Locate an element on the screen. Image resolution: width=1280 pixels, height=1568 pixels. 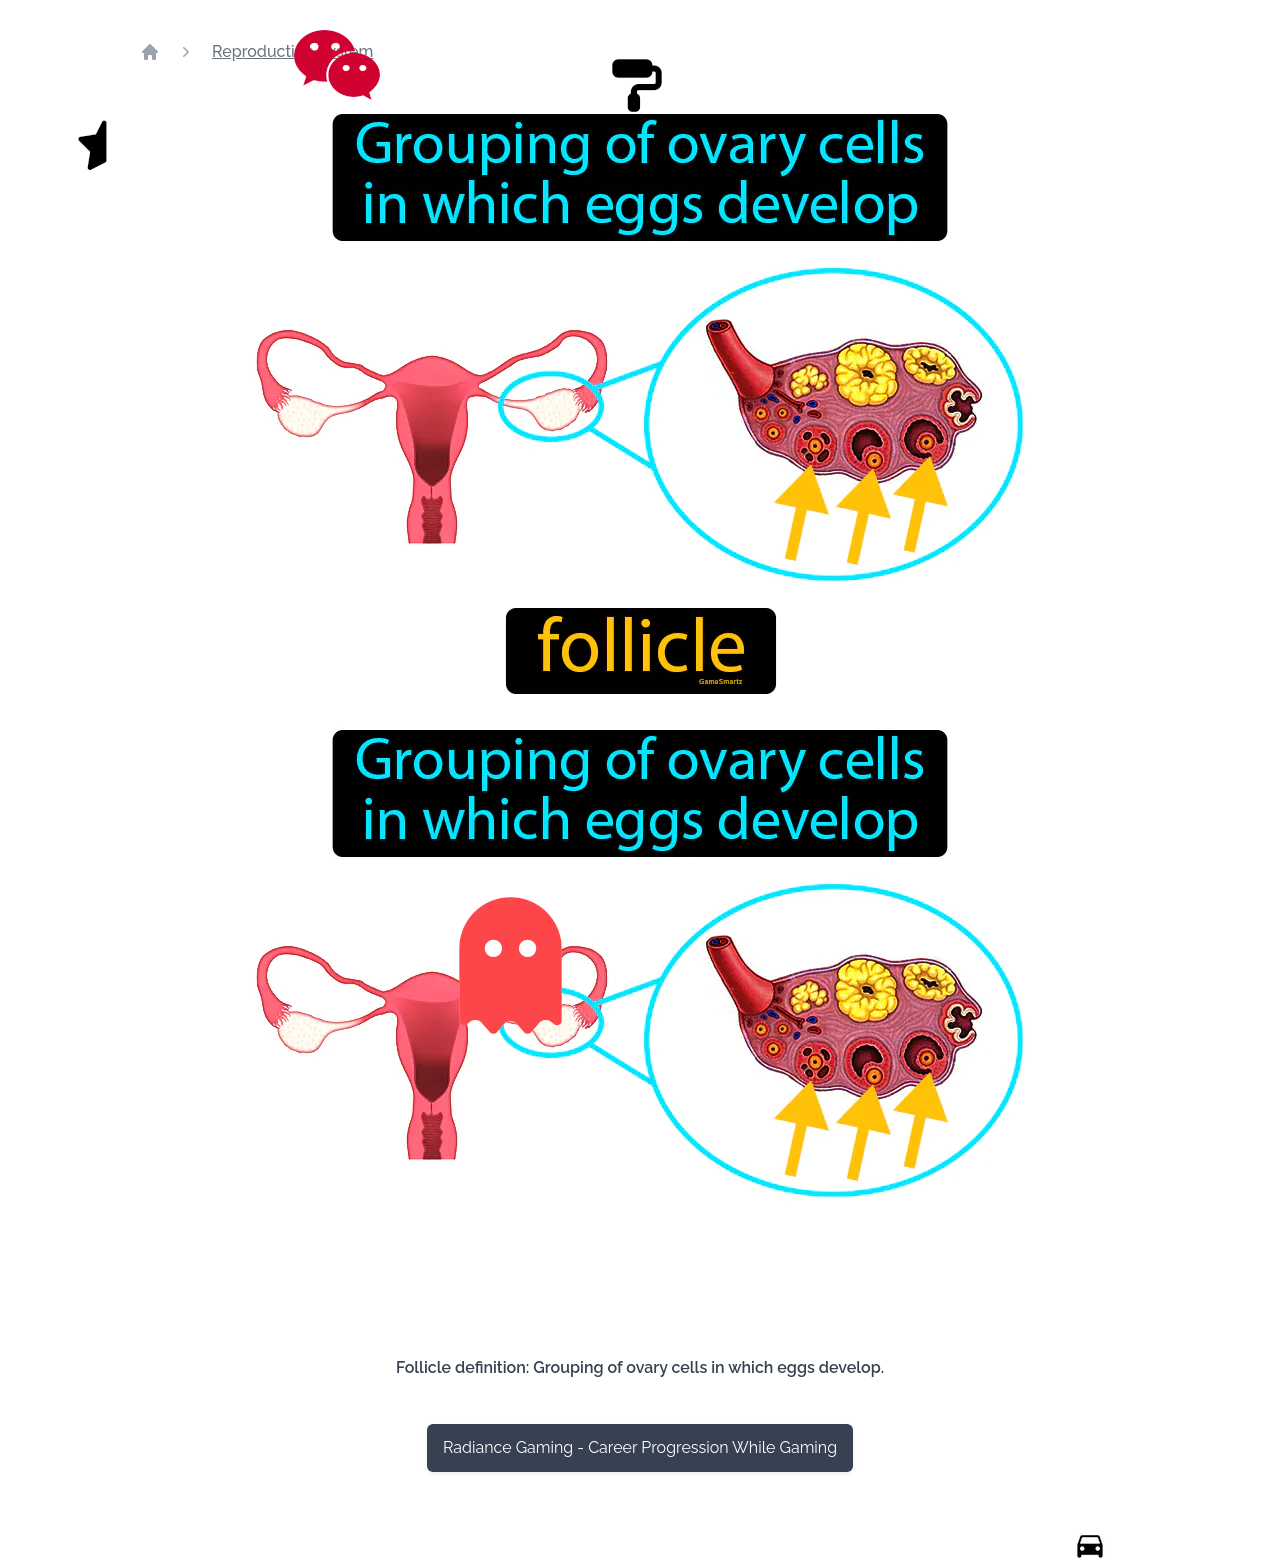
indicates a partial or half-star rating is located at coordinates (105, 147).